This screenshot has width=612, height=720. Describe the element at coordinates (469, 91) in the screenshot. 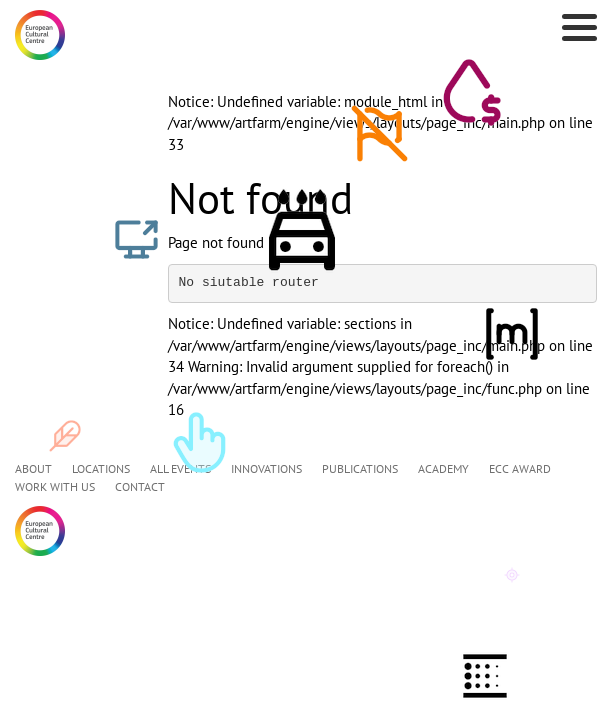

I see `view water bill or usage costs` at that location.